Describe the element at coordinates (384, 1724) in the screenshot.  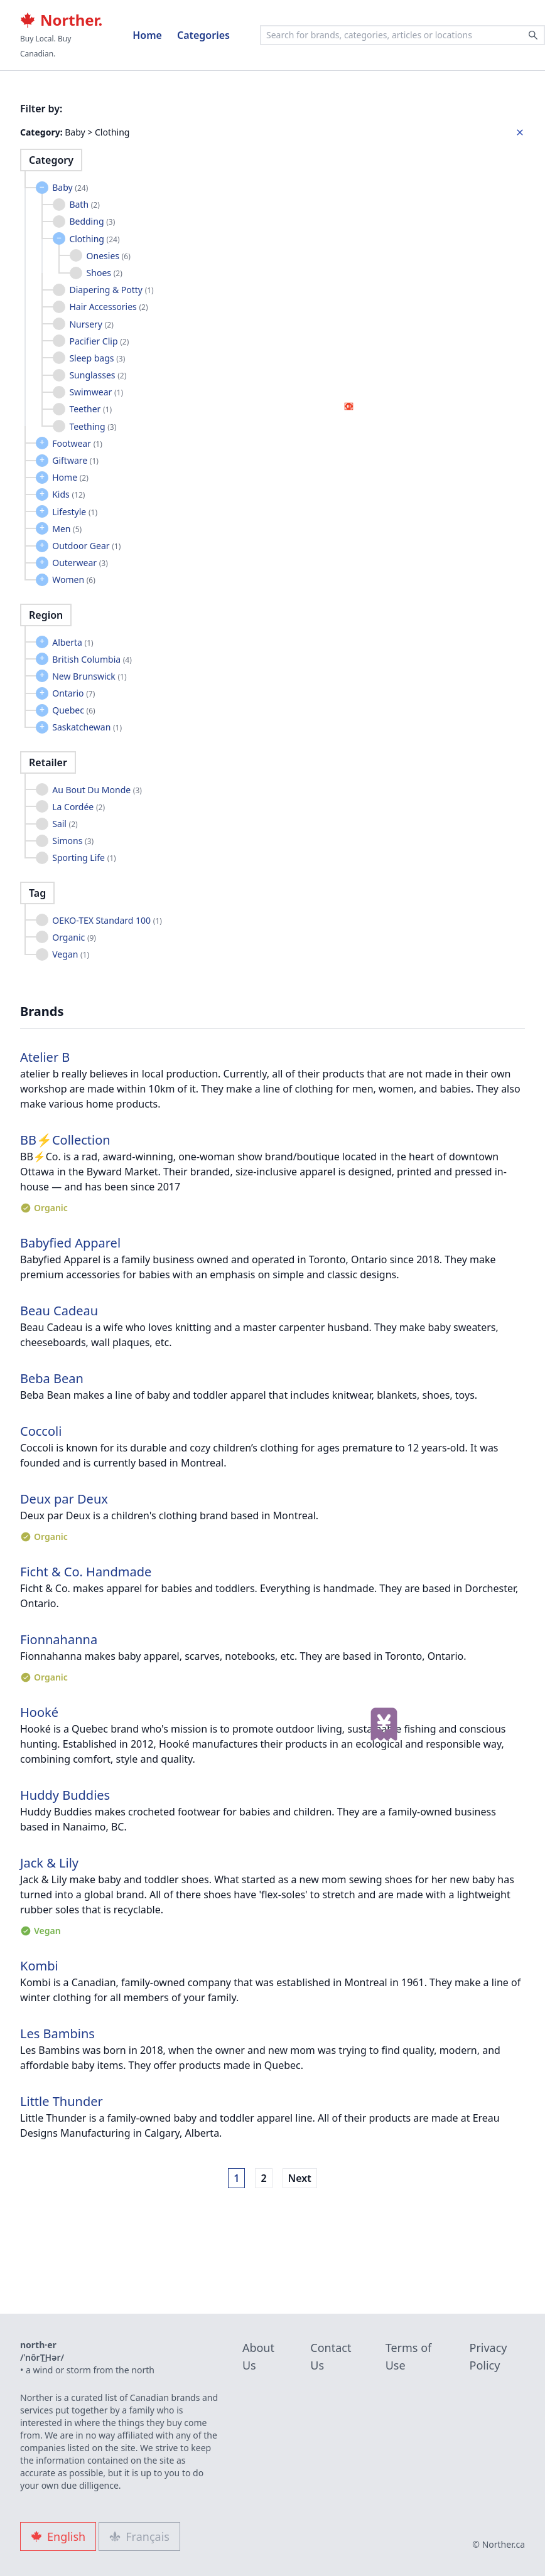
I see `view yen currency receipt` at that location.